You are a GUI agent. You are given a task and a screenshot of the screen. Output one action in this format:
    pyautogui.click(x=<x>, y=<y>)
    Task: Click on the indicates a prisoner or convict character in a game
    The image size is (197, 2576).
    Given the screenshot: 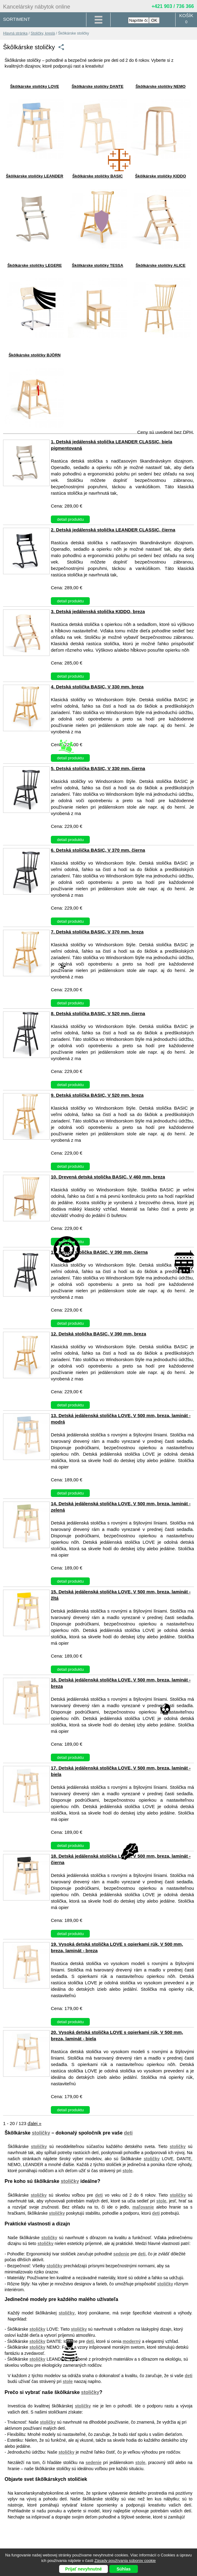 What is the action you would take?
    pyautogui.click(x=70, y=2350)
    